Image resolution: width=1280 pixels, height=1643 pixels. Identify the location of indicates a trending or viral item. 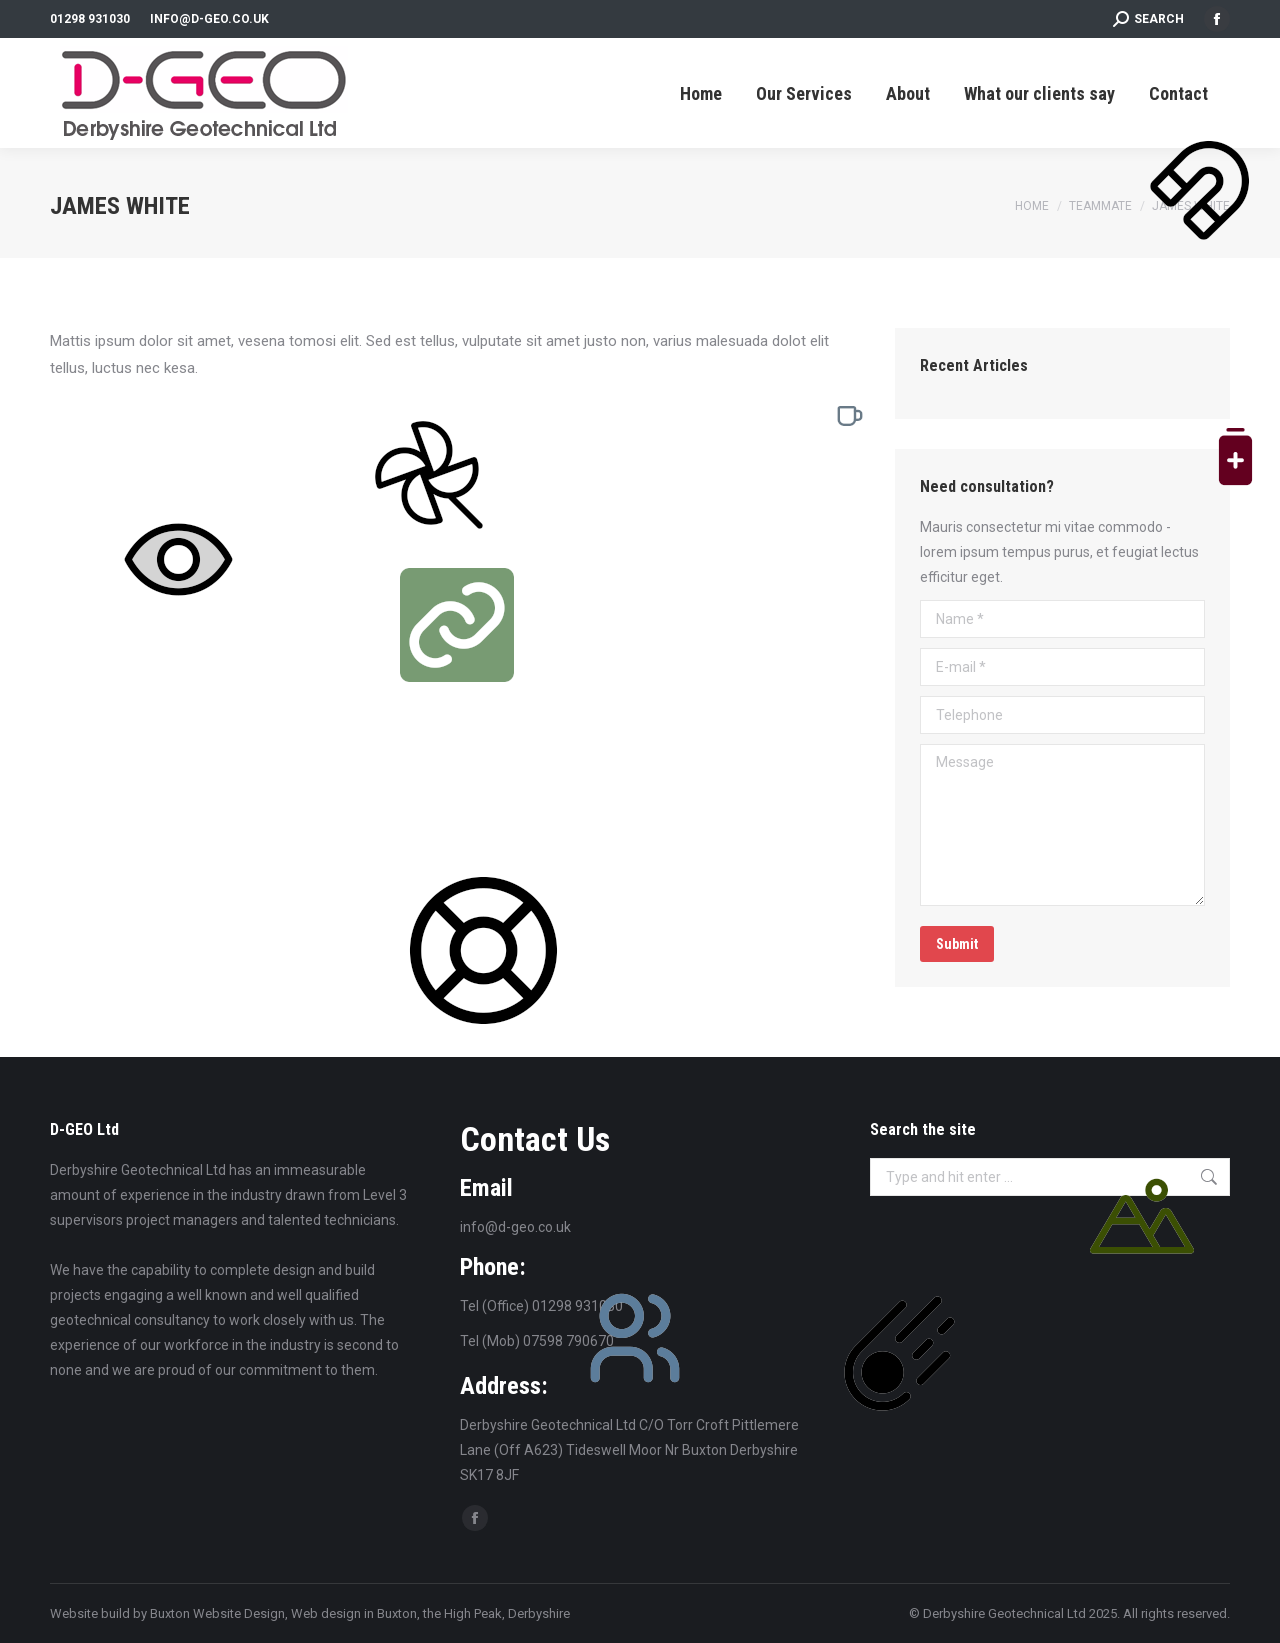
(899, 1355).